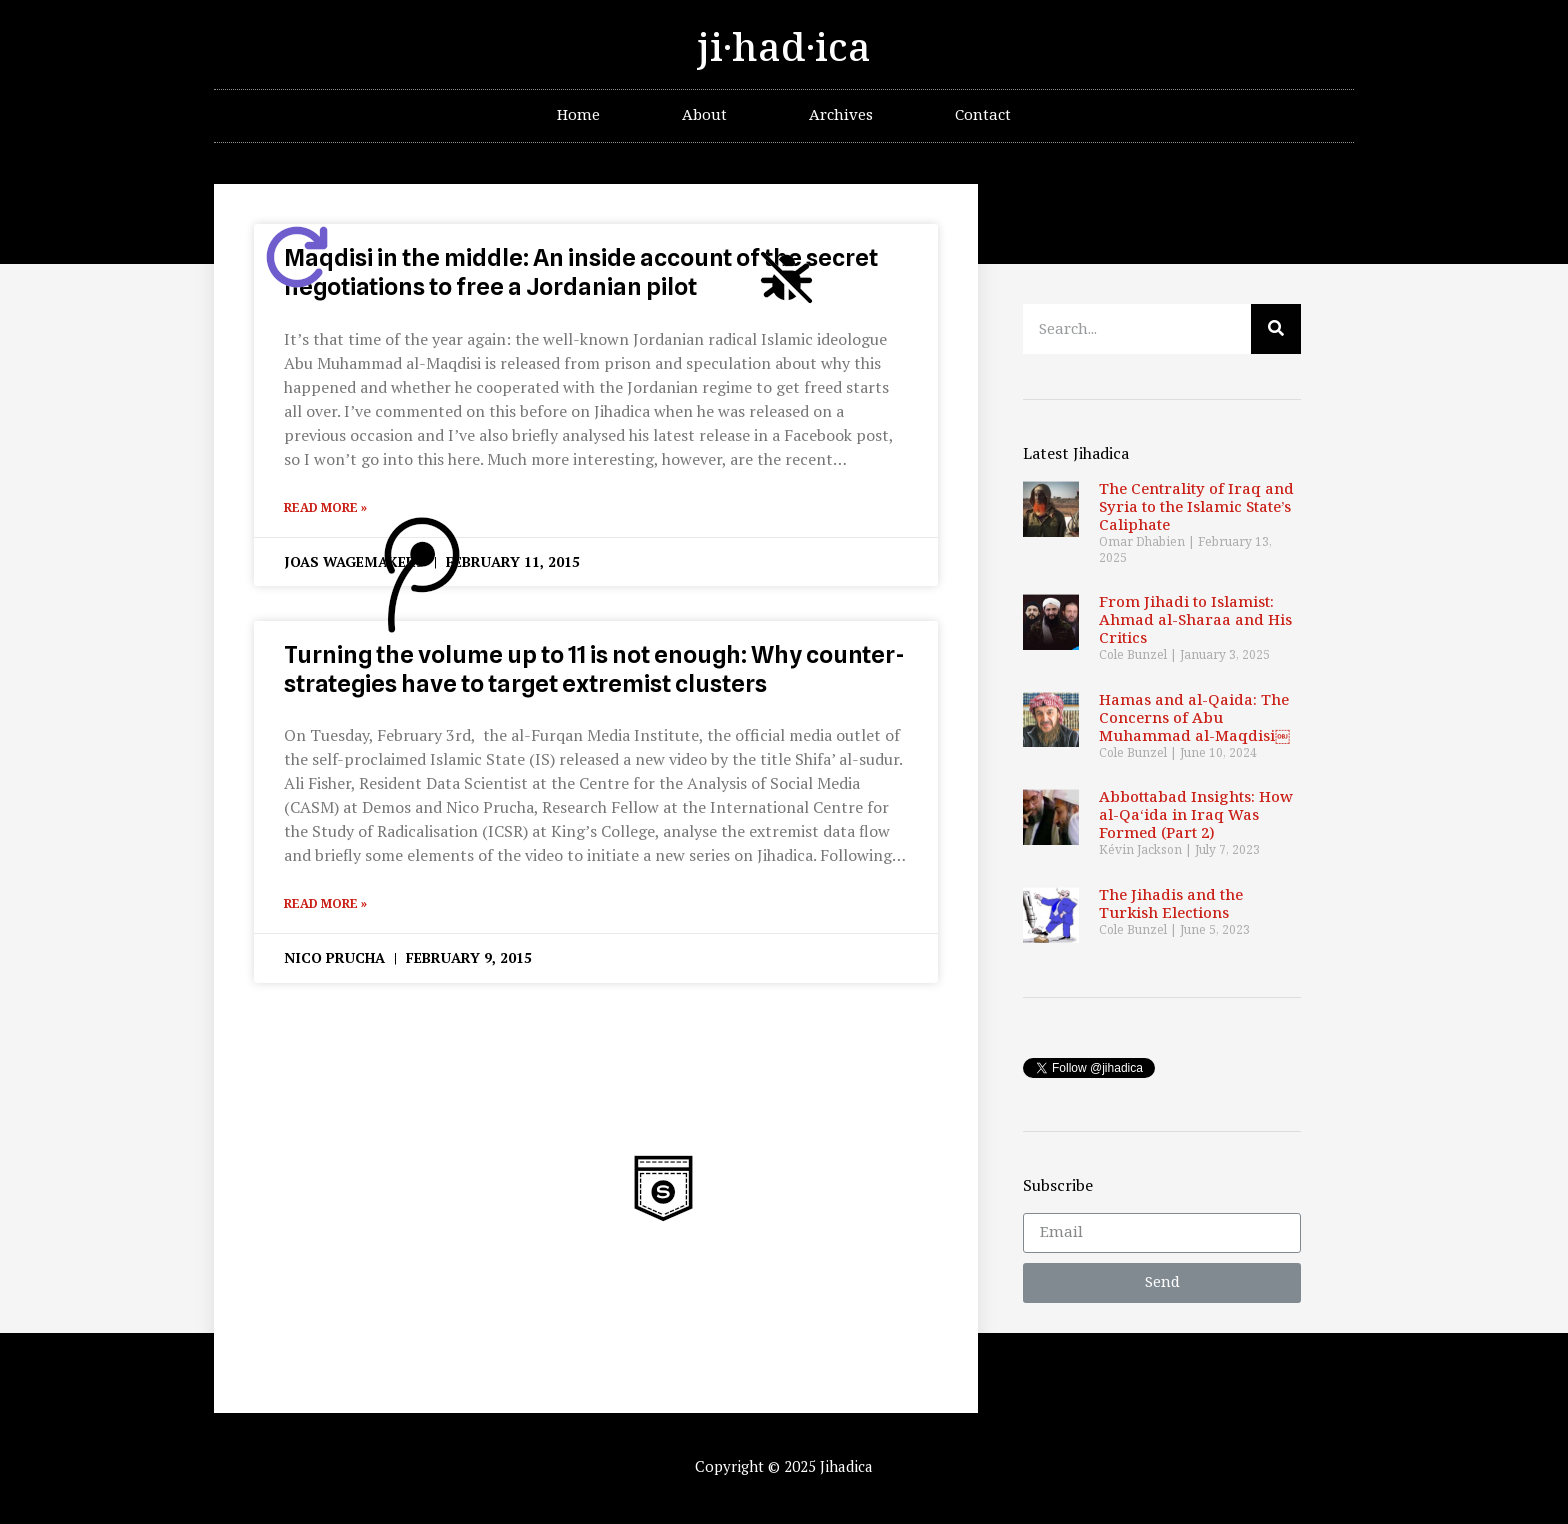 This screenshot has width=1568, height=1524. Describe the element at coordinates (786, 277) in the screenshot. I see `disable bug tracking or debugging mode` at that location.